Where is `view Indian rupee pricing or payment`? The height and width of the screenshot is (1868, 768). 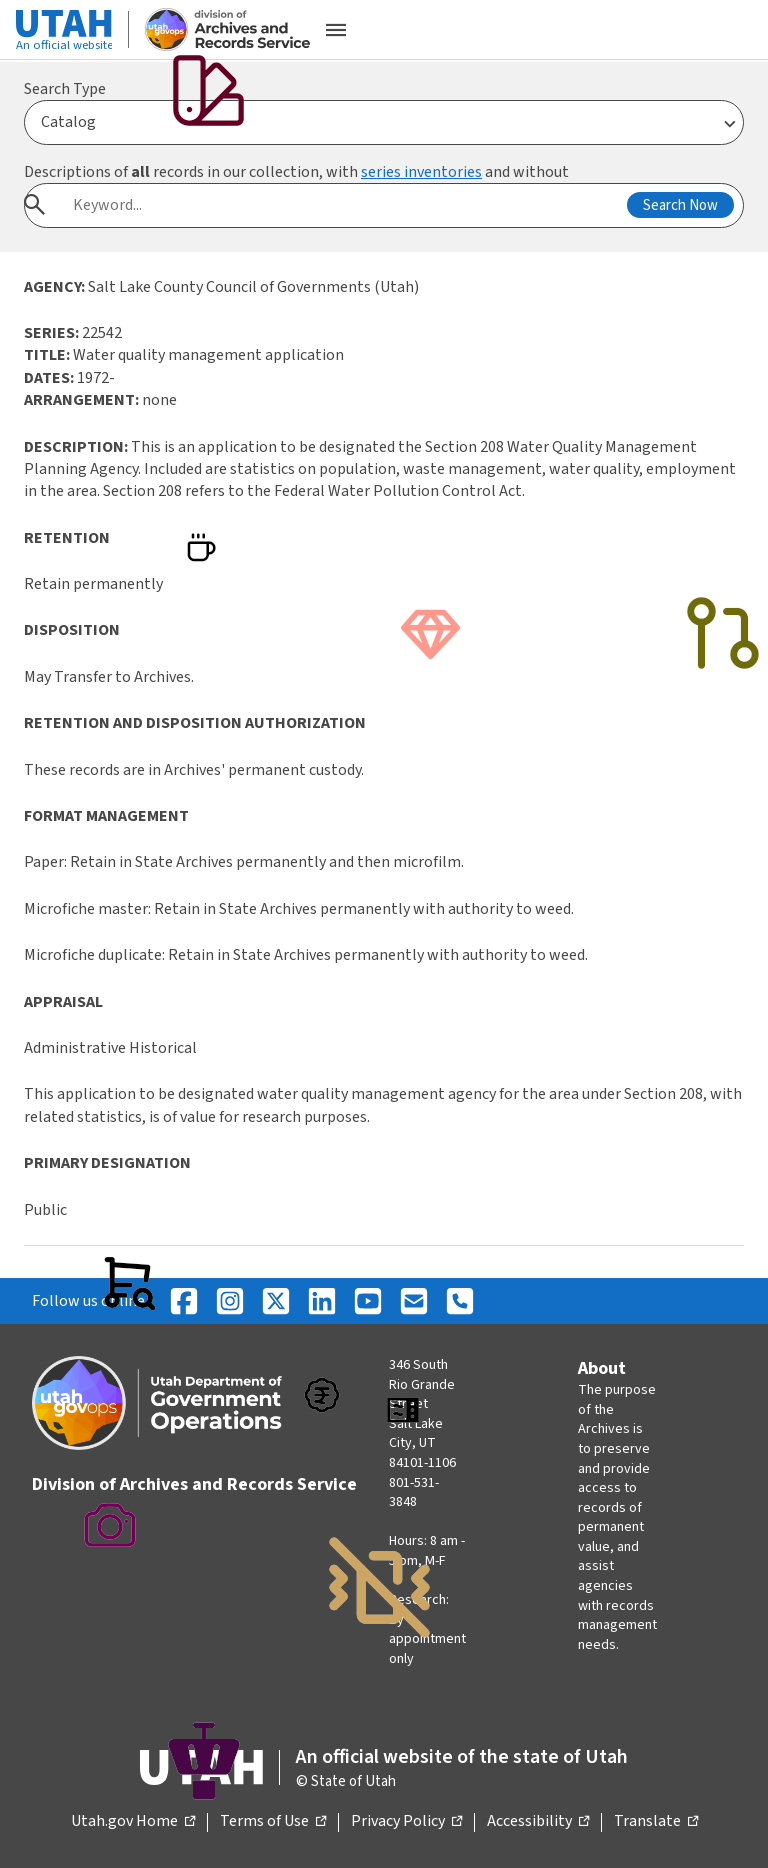
view Indian rupee pricing or payment is located at coordinates (322, 1395).